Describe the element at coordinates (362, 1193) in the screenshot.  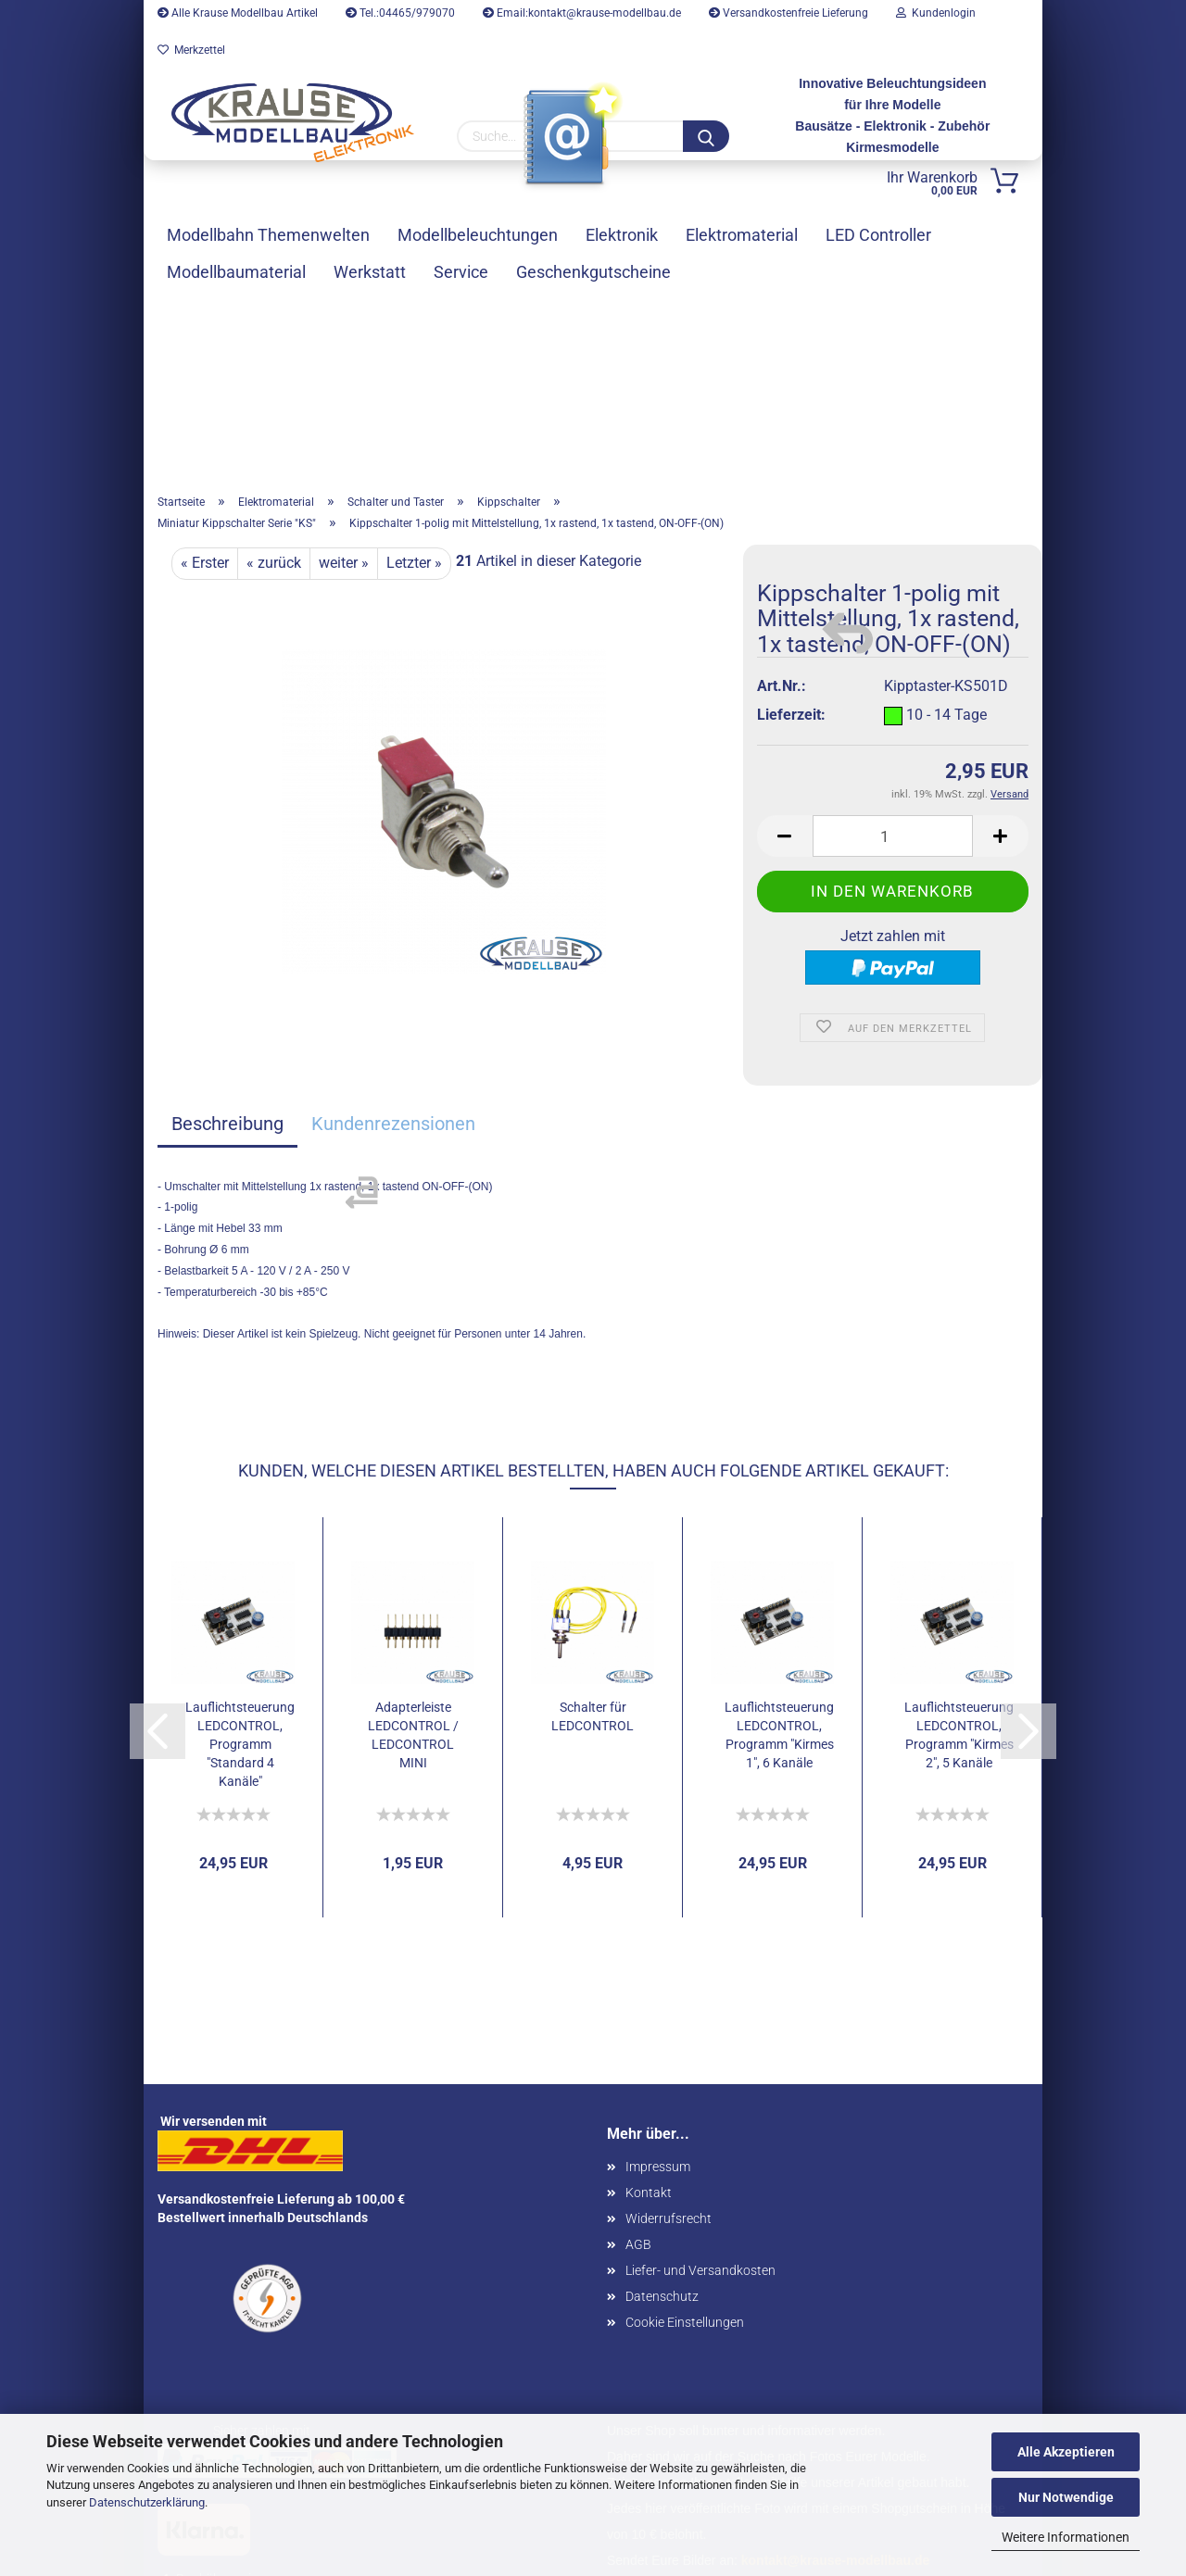
I see `switch text direction to right-to-left` at that location.